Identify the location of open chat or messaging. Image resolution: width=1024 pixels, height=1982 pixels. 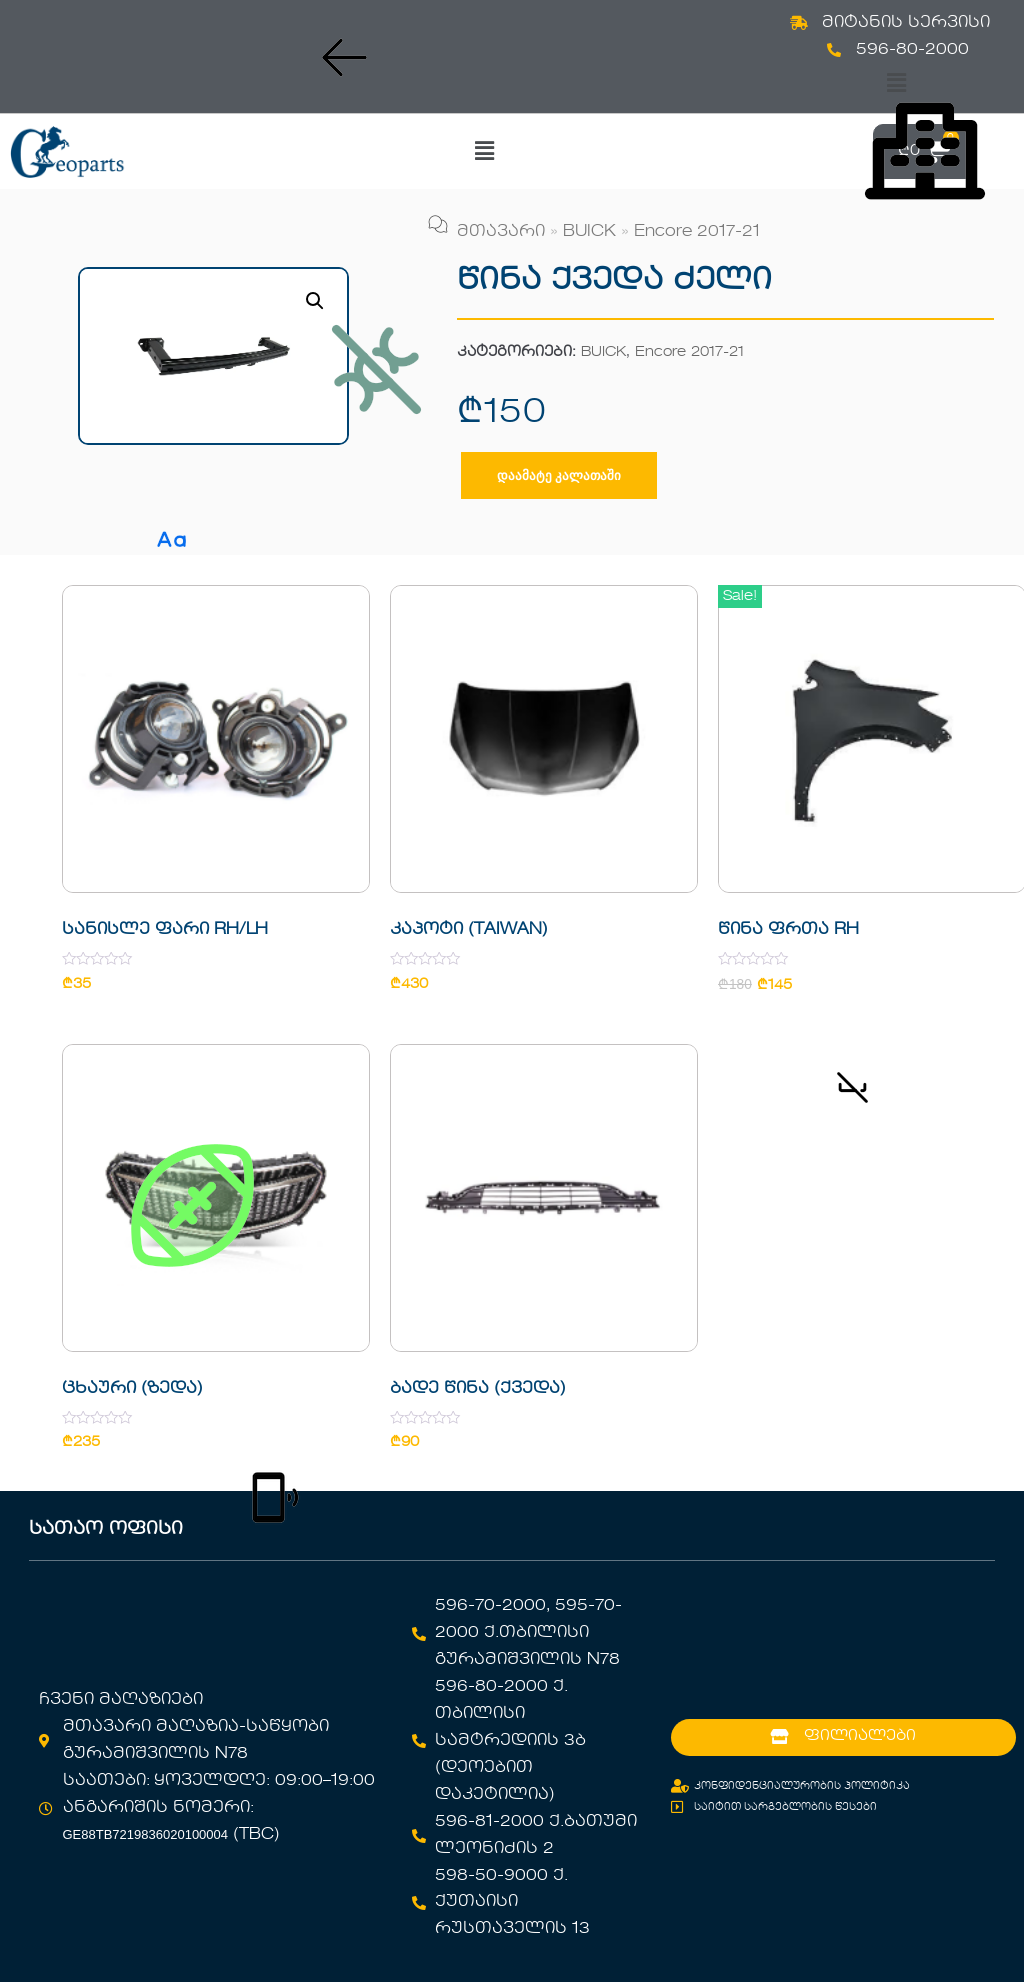
(438, 224).